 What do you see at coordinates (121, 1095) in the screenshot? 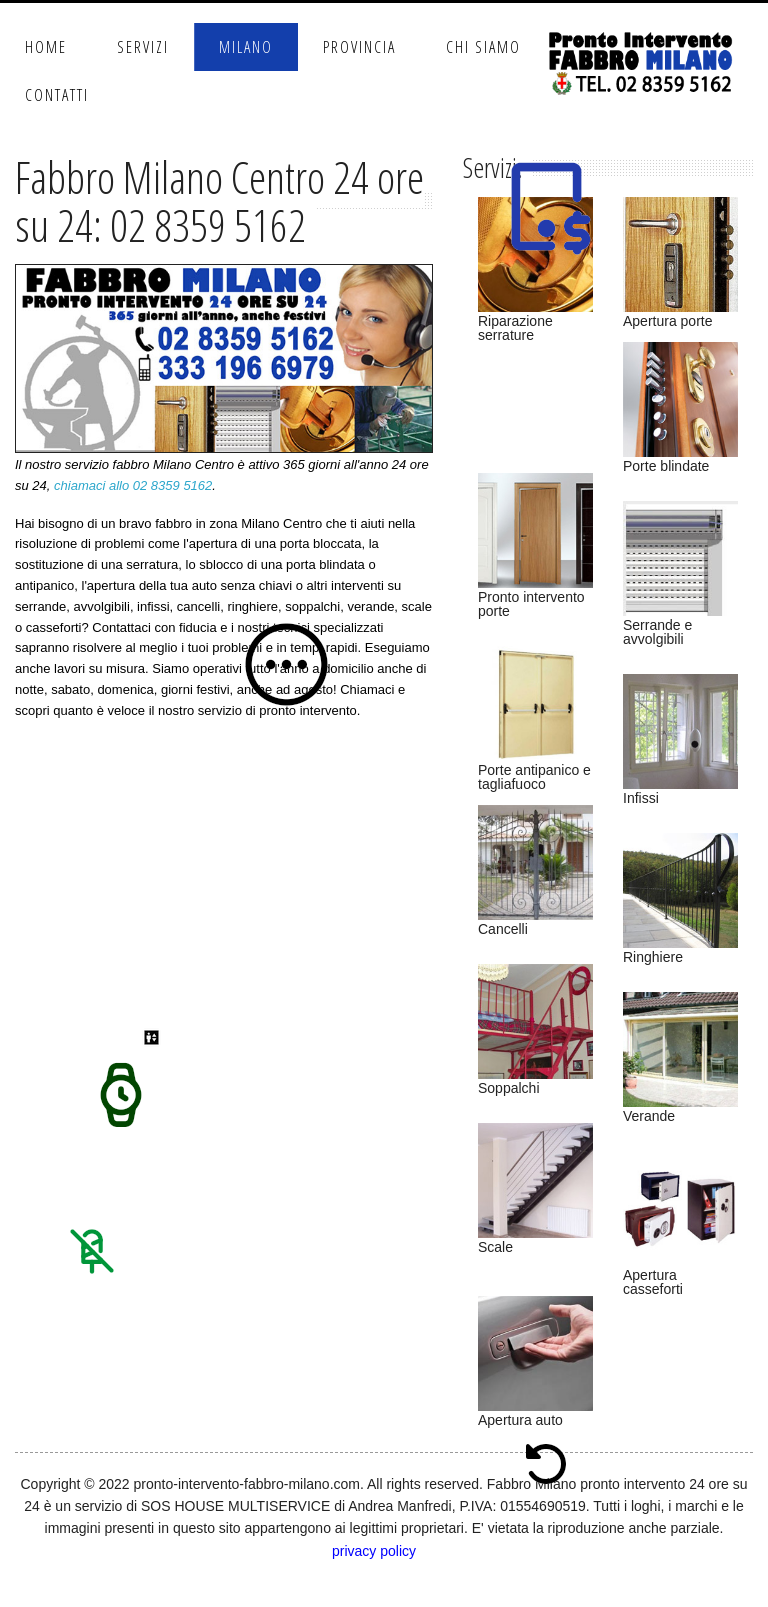
I see `view watch or wearable device settings` at bounding box center [121, 1095].